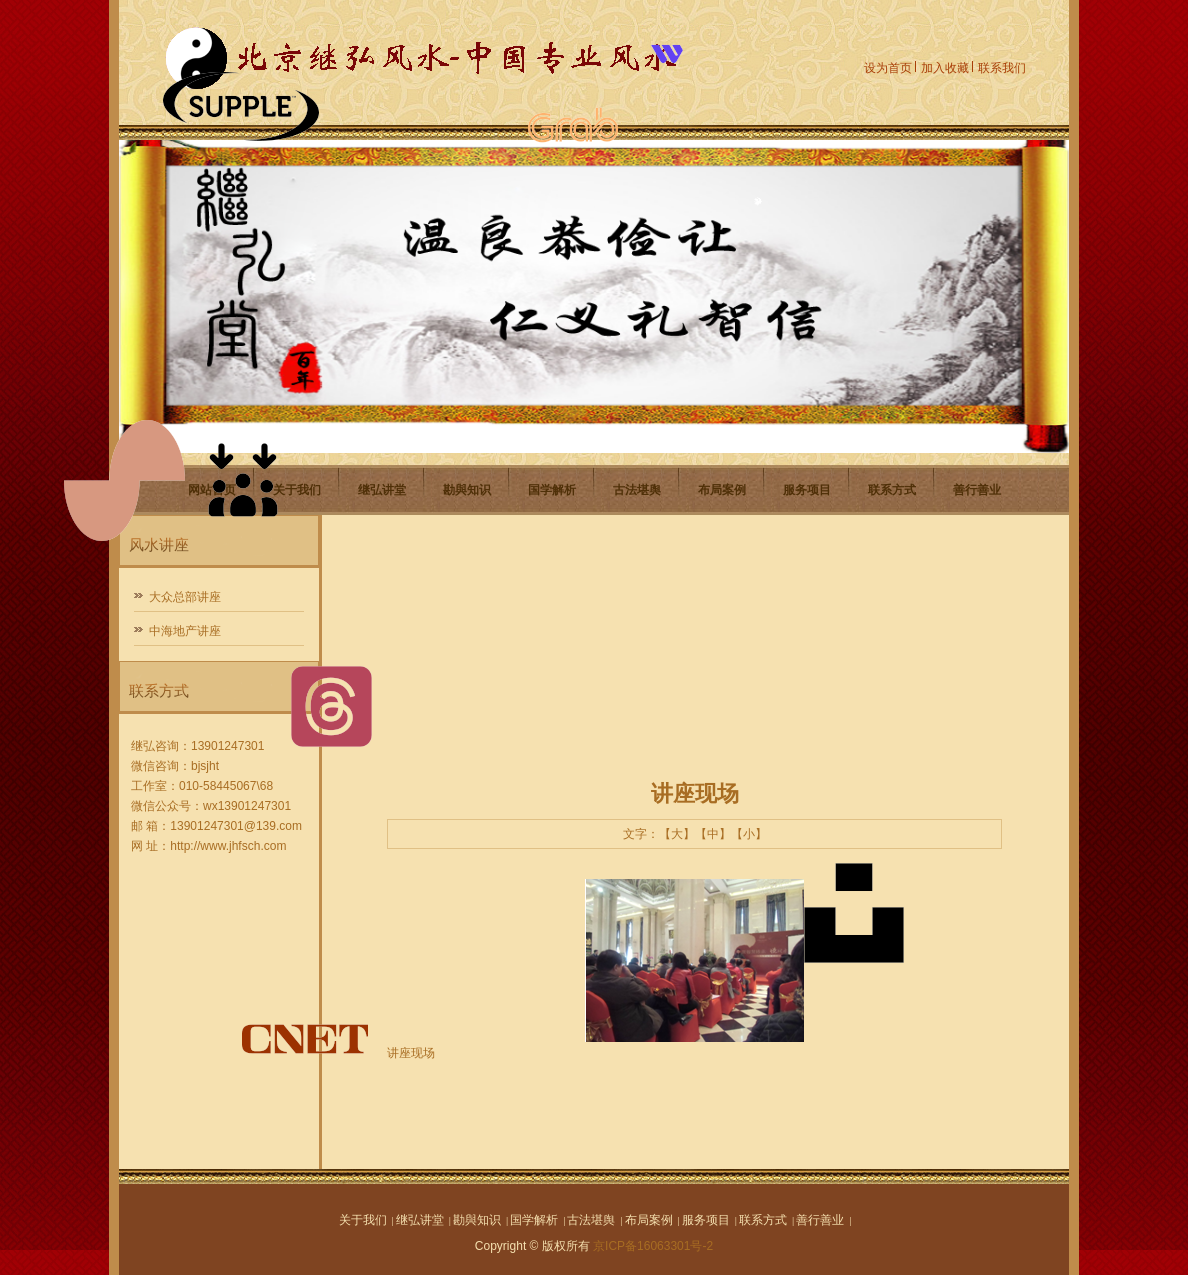 This screenshot has height=1275, width=1188. What do you see at coordinates (854, 913) in the screenshot?
I see `open Unsplash to browse stock photos` at bounding box center [854, 913].